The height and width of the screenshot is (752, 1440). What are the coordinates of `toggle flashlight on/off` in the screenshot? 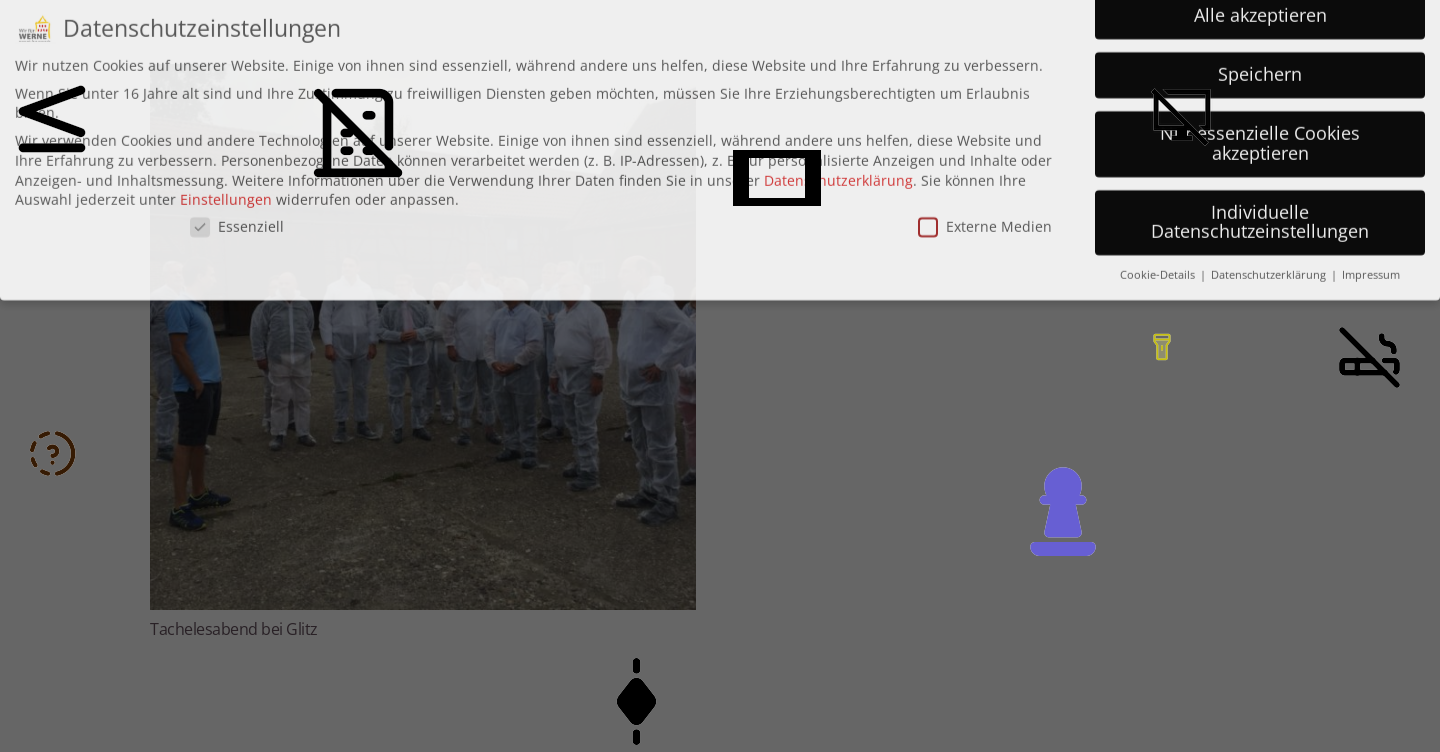 It's located at (1162, 347).